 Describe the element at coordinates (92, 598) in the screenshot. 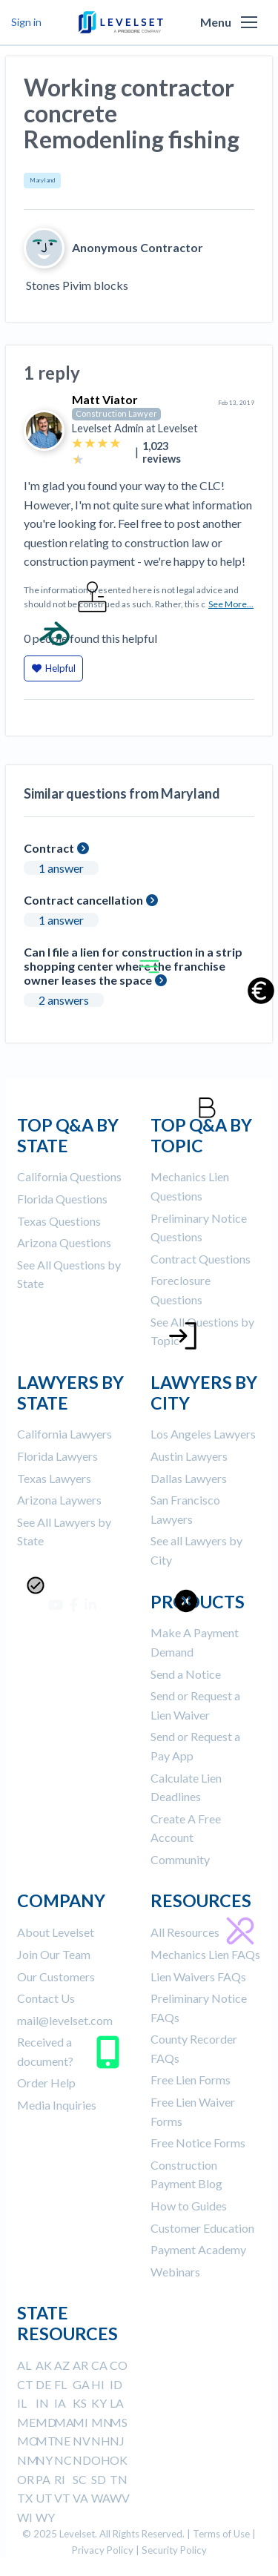

I see `access game controls or gaming features` at that location.